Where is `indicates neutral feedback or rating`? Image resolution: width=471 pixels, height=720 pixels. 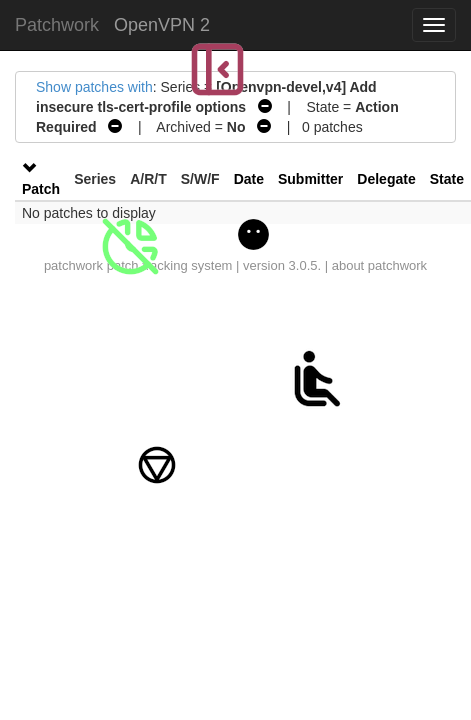
indicates neutral feedback or rating is located at coordinates (253, 234).